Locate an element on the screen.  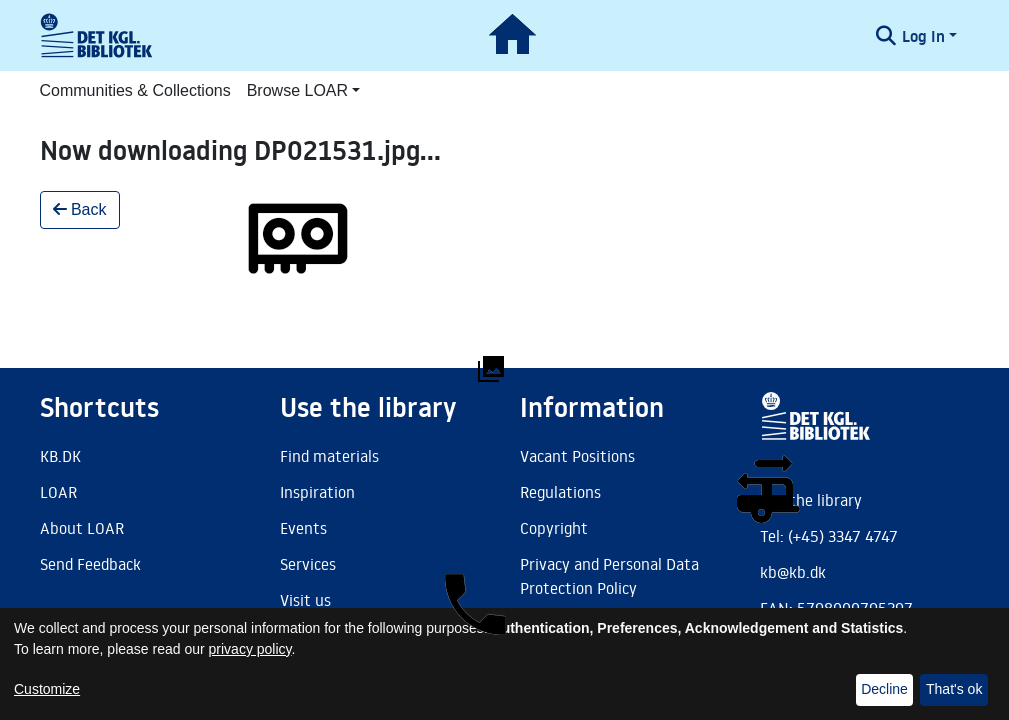
view graphics card information is located at coordinates (298, 237).